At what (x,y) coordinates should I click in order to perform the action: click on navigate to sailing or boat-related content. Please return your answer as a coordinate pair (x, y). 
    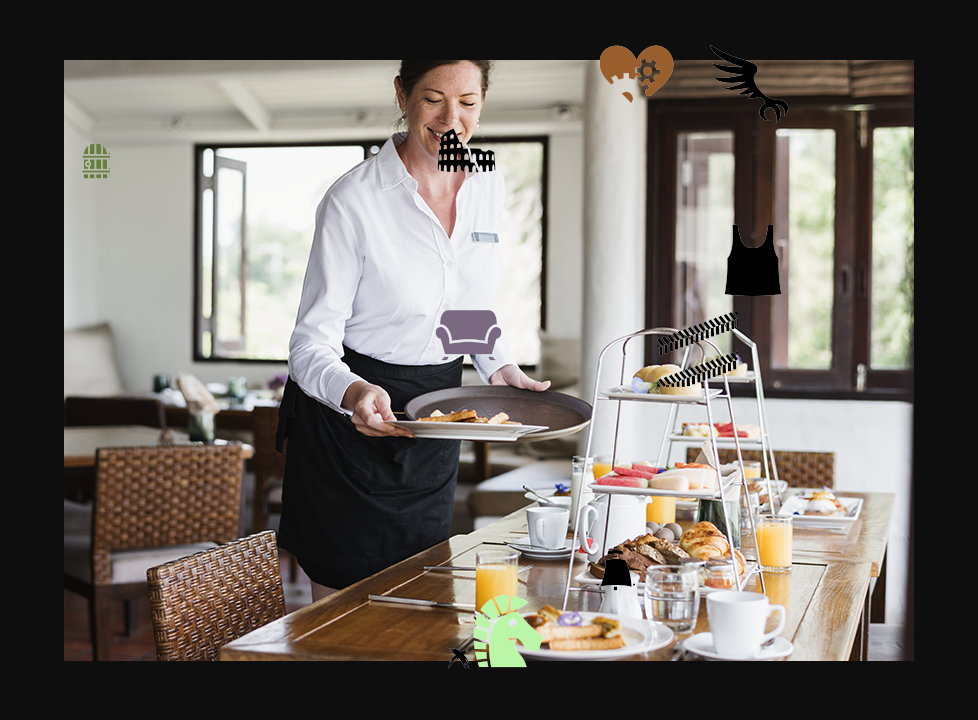
    Looking at the image, I should click on (615, 568).